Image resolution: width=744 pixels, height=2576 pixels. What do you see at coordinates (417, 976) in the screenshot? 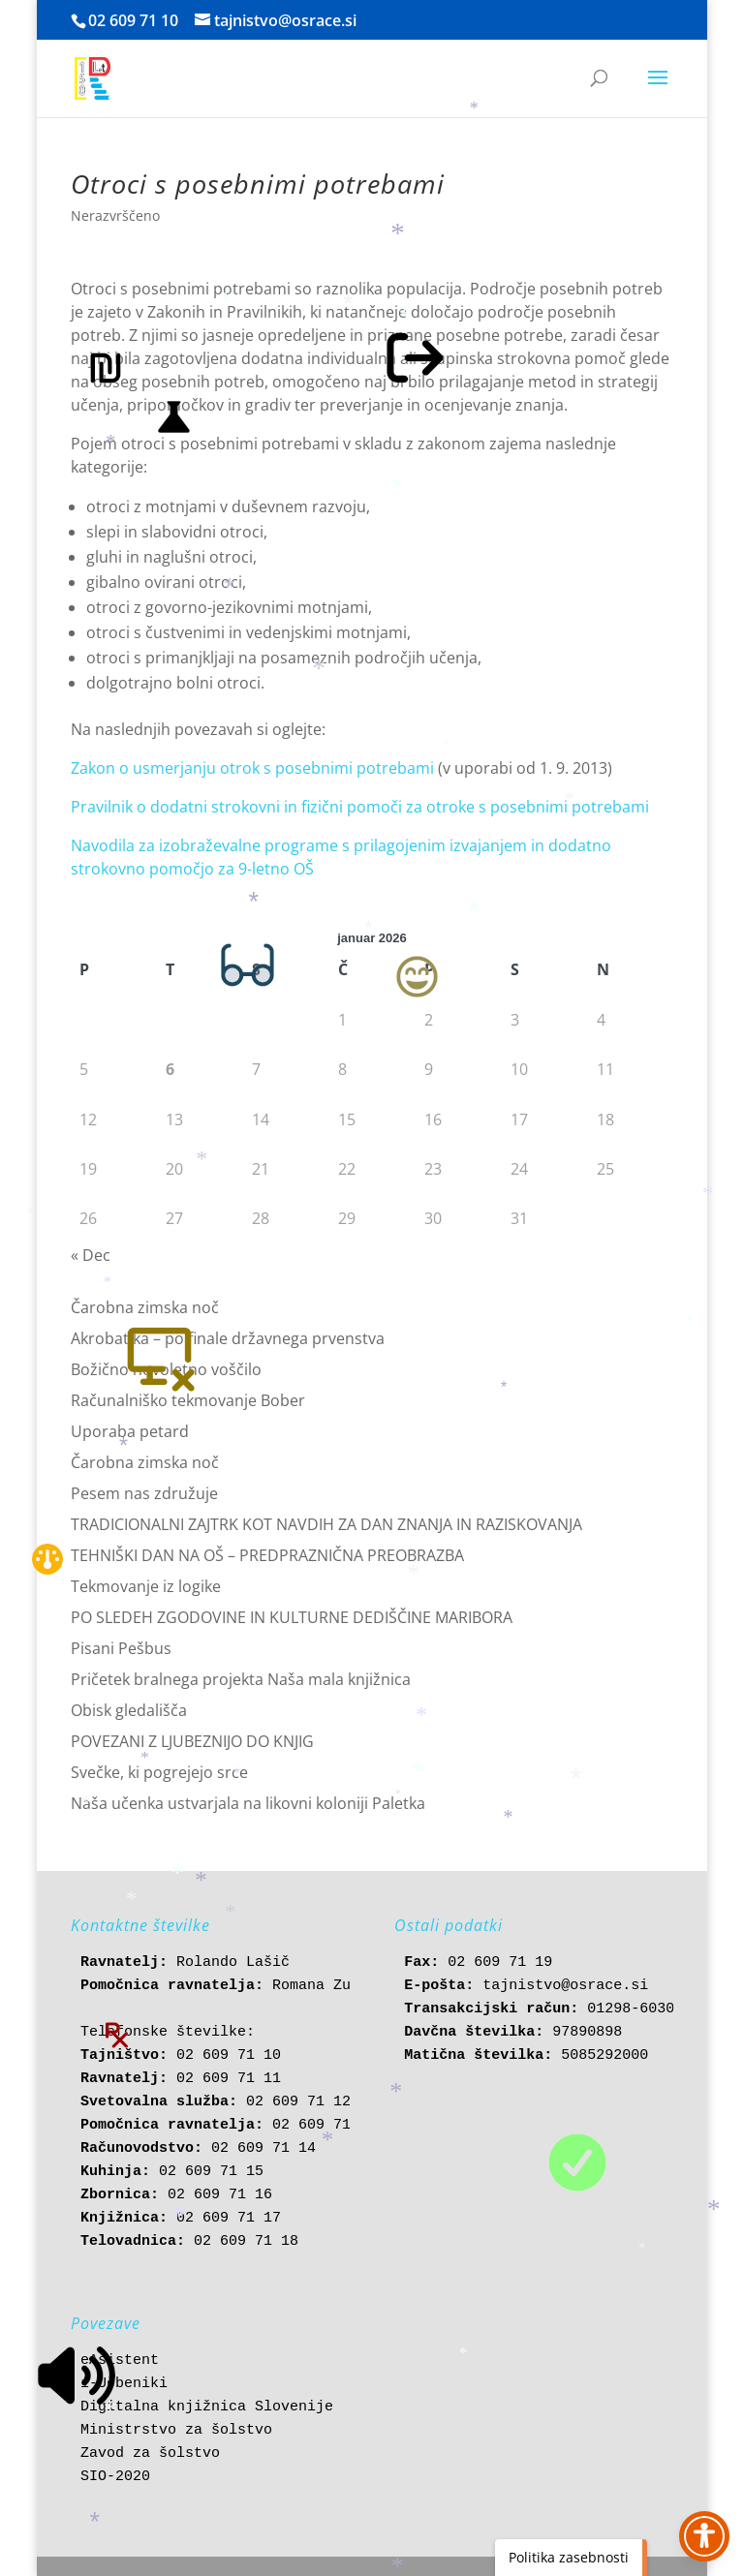
I see `add a happy reaction or emoji` at bounding box center [417, 976].